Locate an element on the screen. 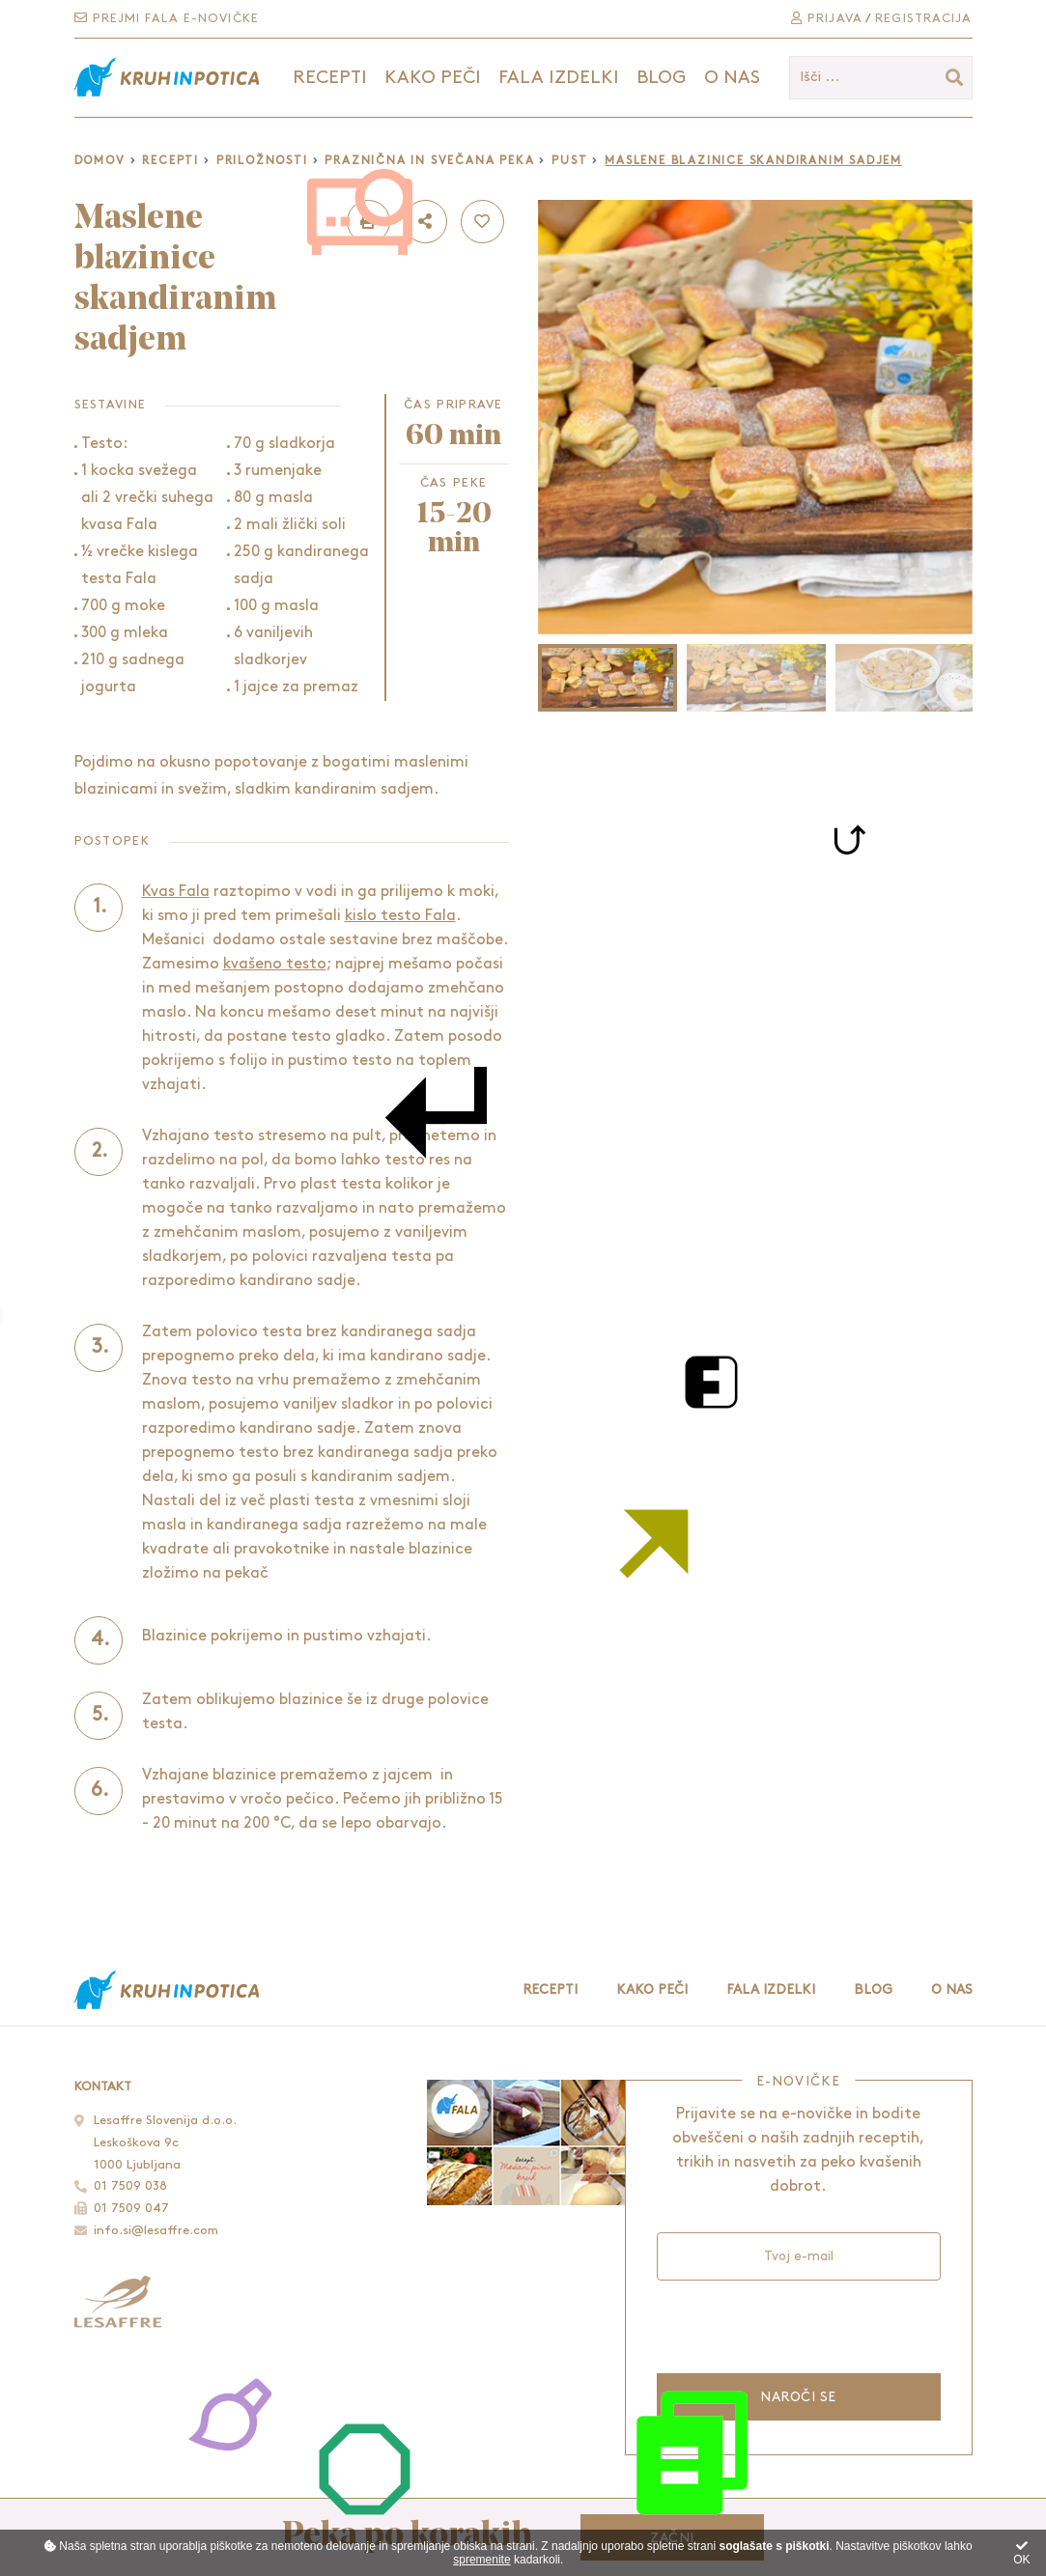  start a presentation or slideshow is located at coordinates (359, 211).